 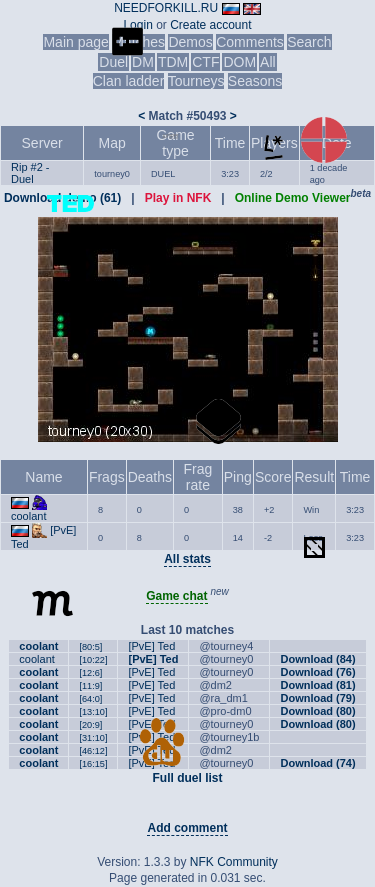 What do you see at coordinates (52, 603) in the screenshot?
I see `open mojeek search engine` at bounding box center [52, 603].